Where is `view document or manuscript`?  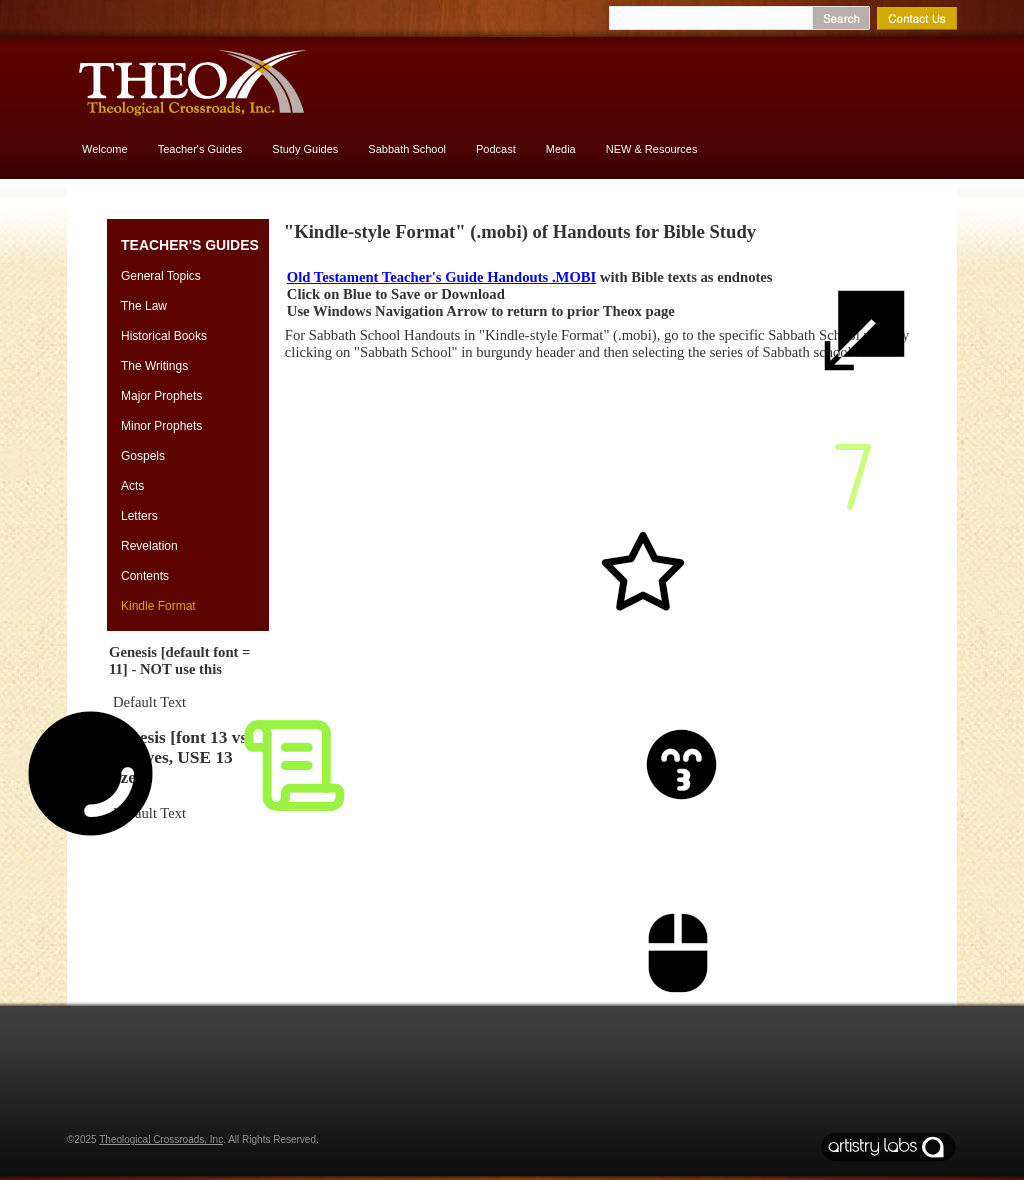
view document or manuscript is located at coordinates (294, 765).